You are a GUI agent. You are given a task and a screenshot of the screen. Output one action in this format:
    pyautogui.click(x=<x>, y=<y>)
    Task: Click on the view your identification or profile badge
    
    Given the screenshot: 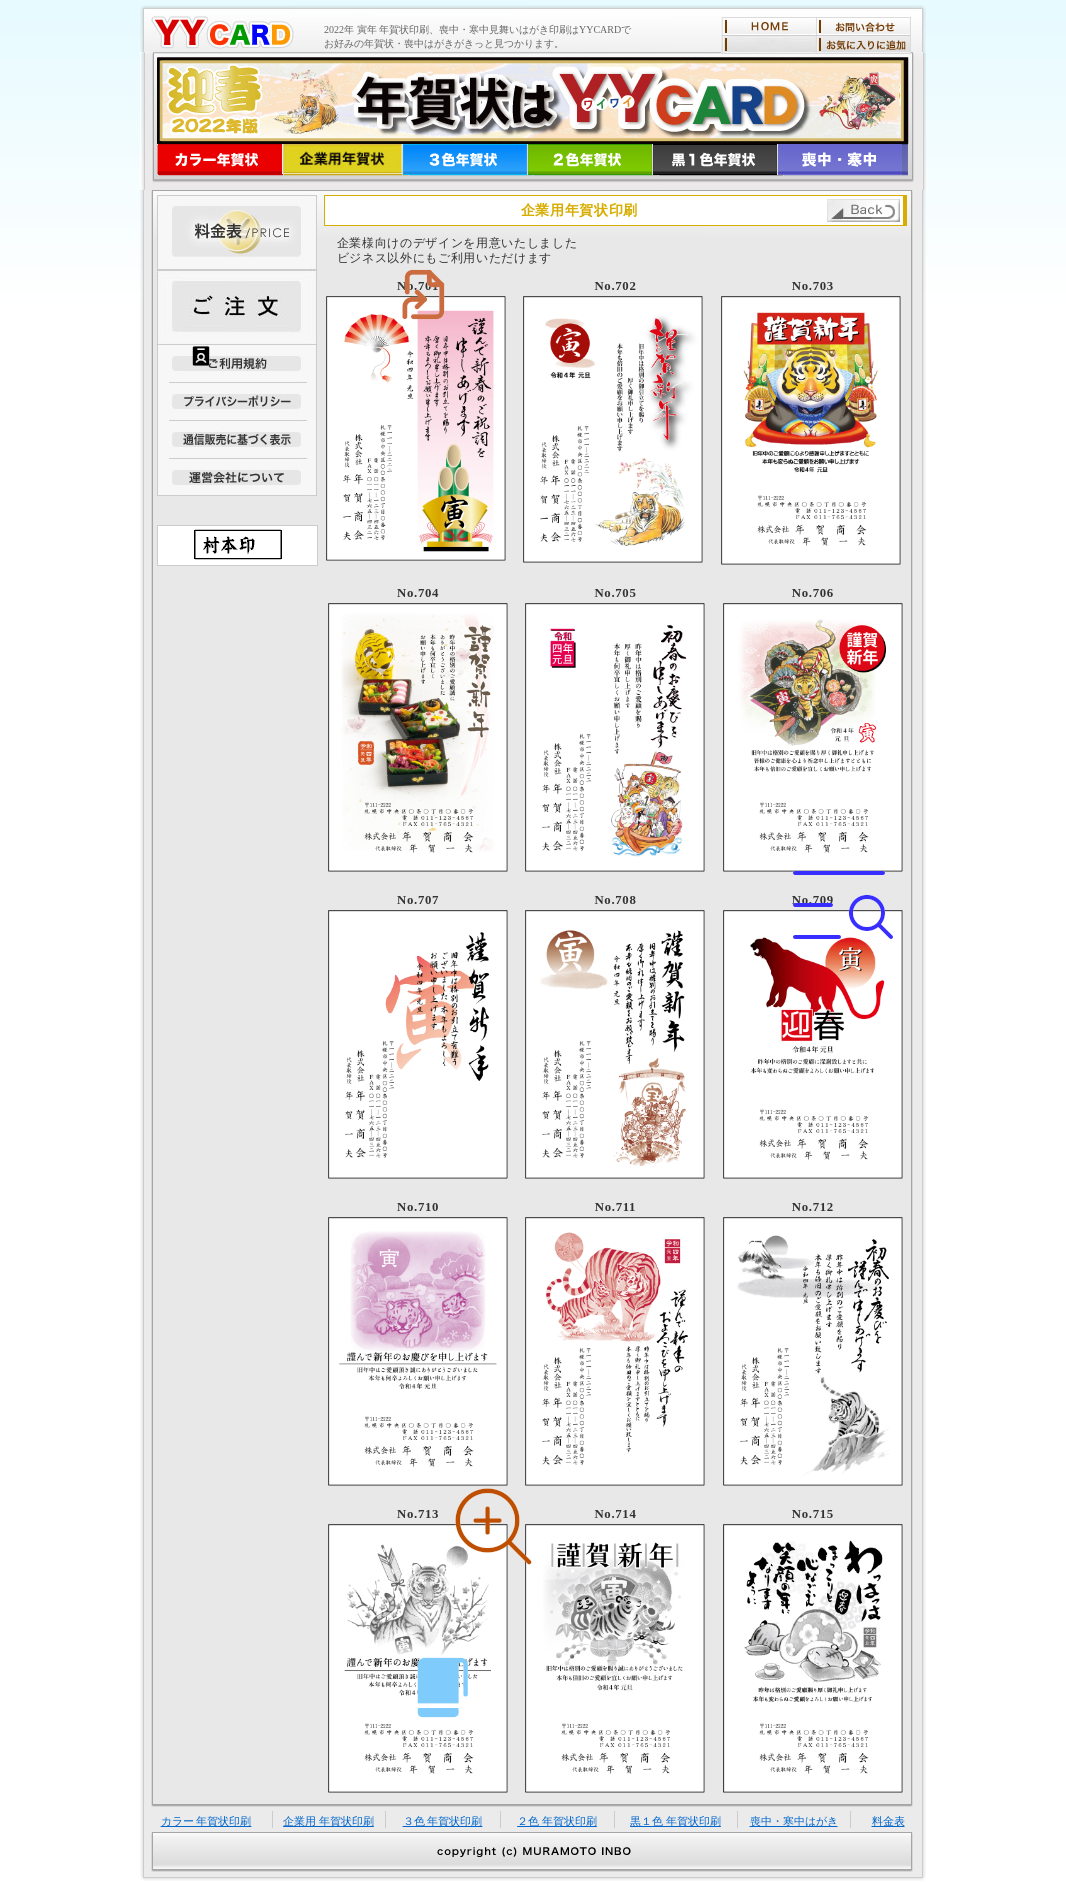 What is the action you would take?
    pyautogui.click(x=201, y=356)
    